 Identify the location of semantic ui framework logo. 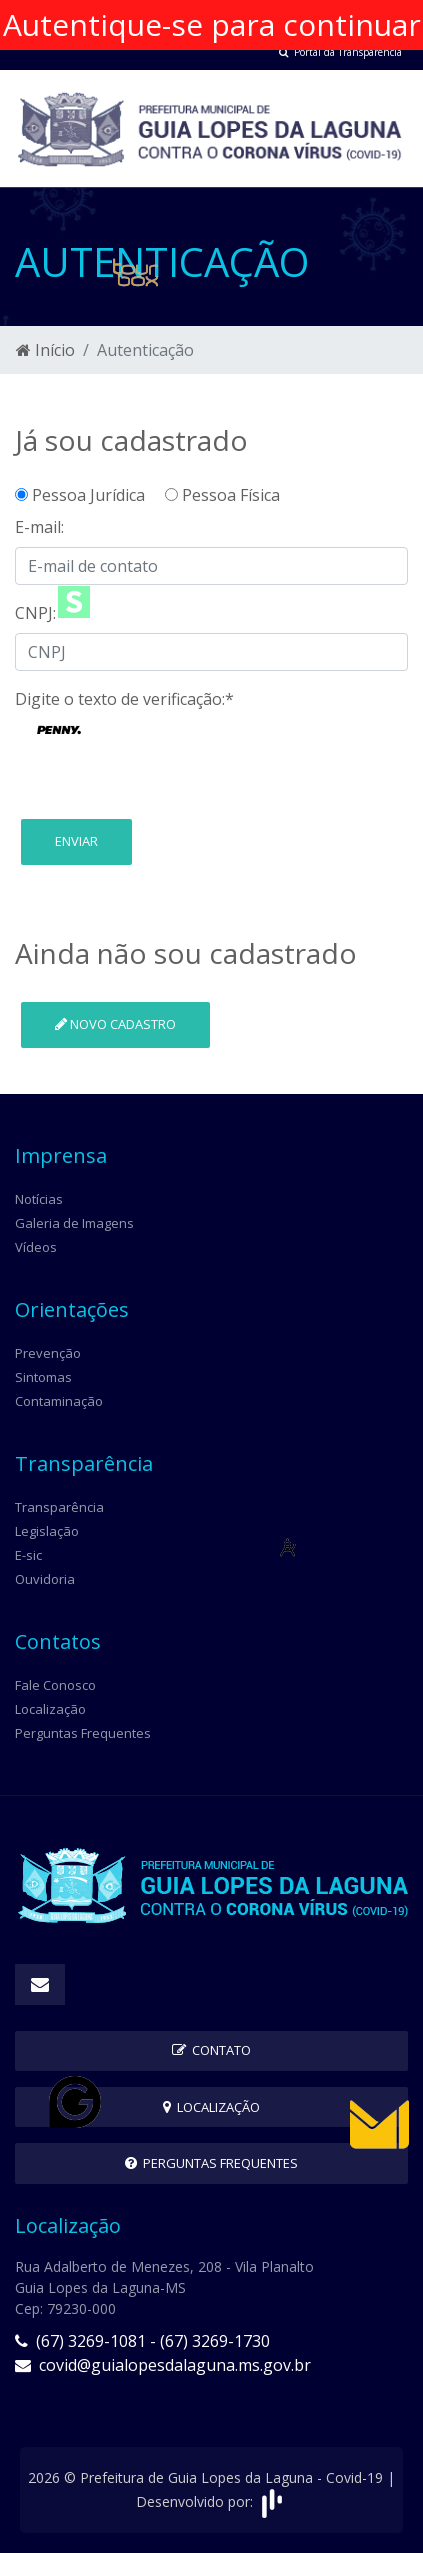
(74, 602).